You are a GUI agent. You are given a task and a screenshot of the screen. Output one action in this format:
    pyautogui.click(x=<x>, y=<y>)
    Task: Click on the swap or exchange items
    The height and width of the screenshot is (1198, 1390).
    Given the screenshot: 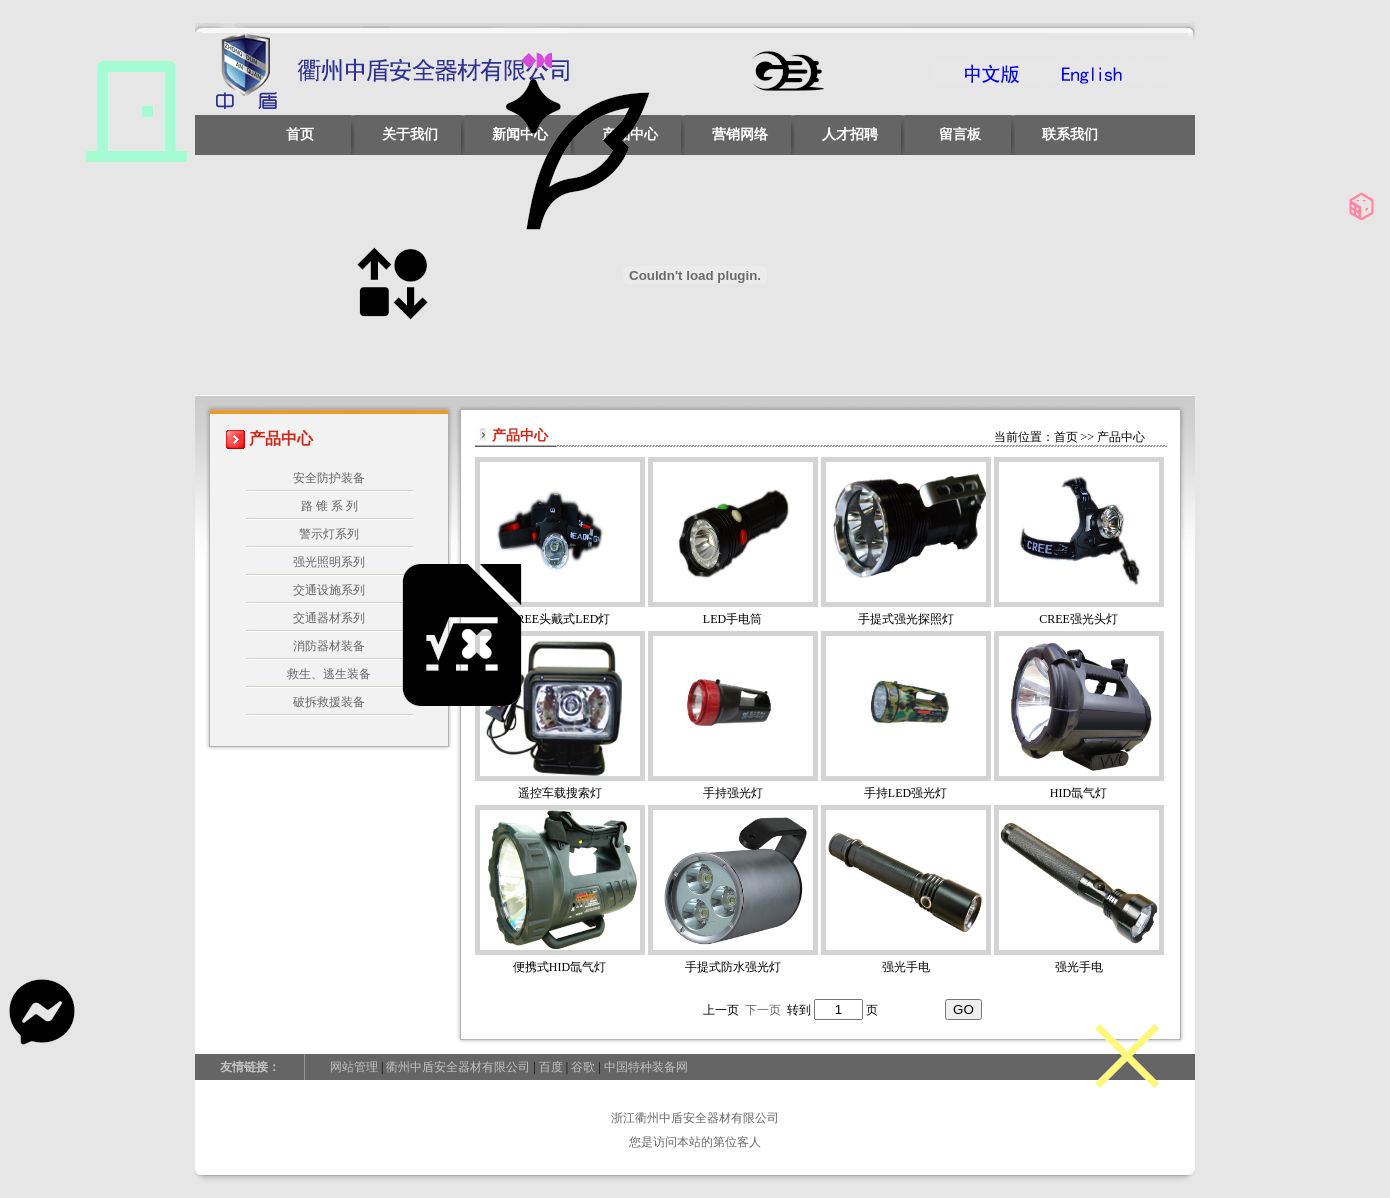 What is the action you would take?
    pyautogui.click(x=392, y=283)
    